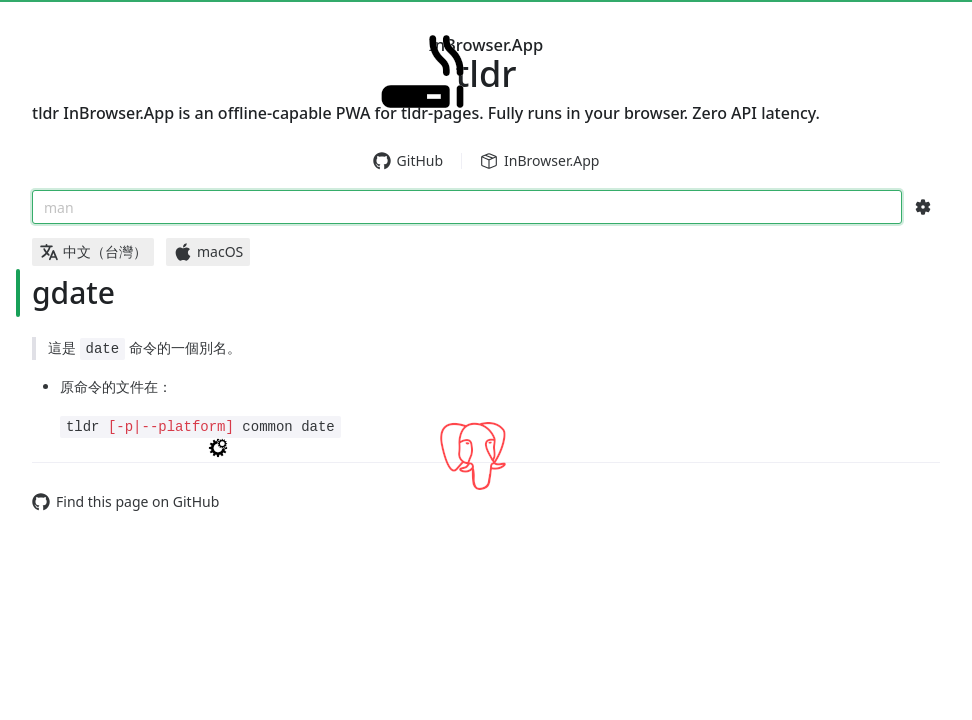 The image size is (972, 720). I want to click on WHMCS web hosting billing and automation platform logo, so click(218, 448).